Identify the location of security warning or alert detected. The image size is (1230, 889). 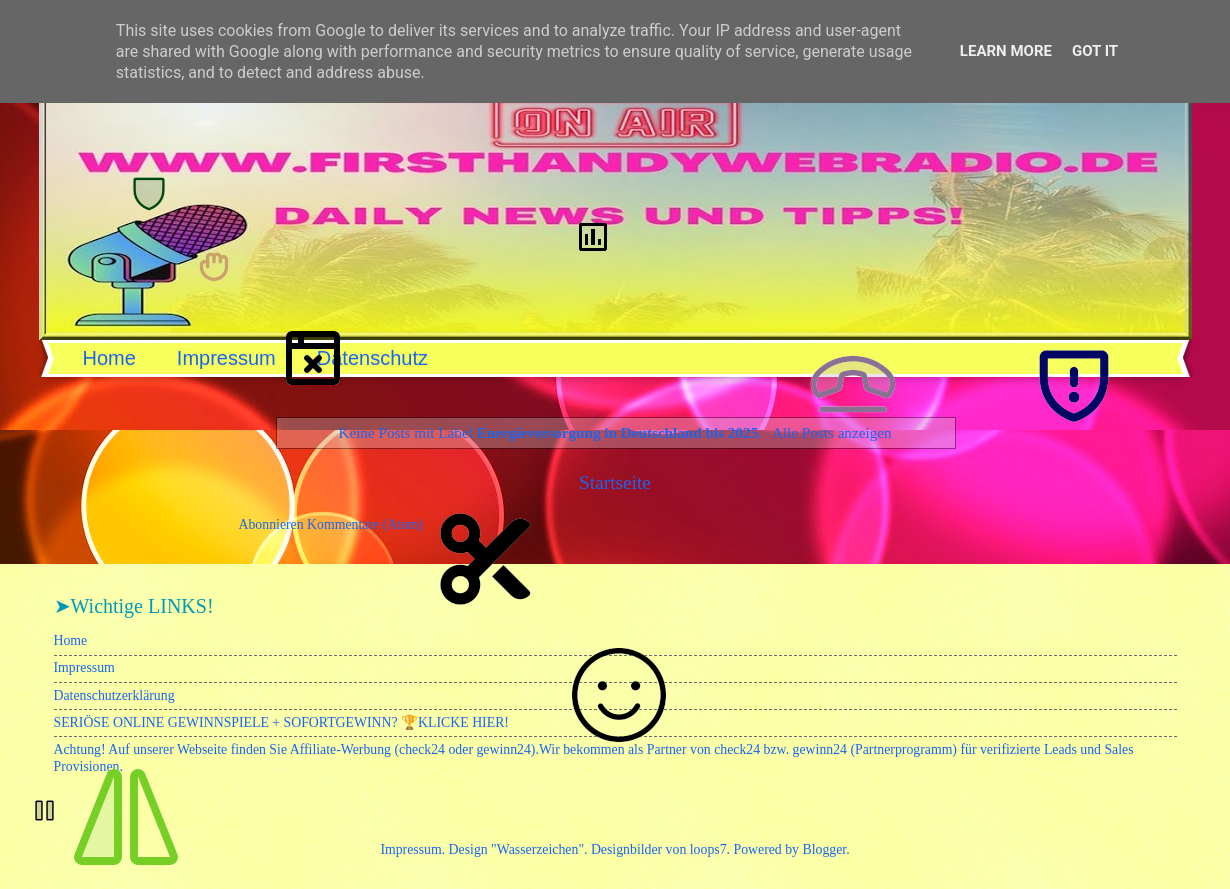
(1074, 382).